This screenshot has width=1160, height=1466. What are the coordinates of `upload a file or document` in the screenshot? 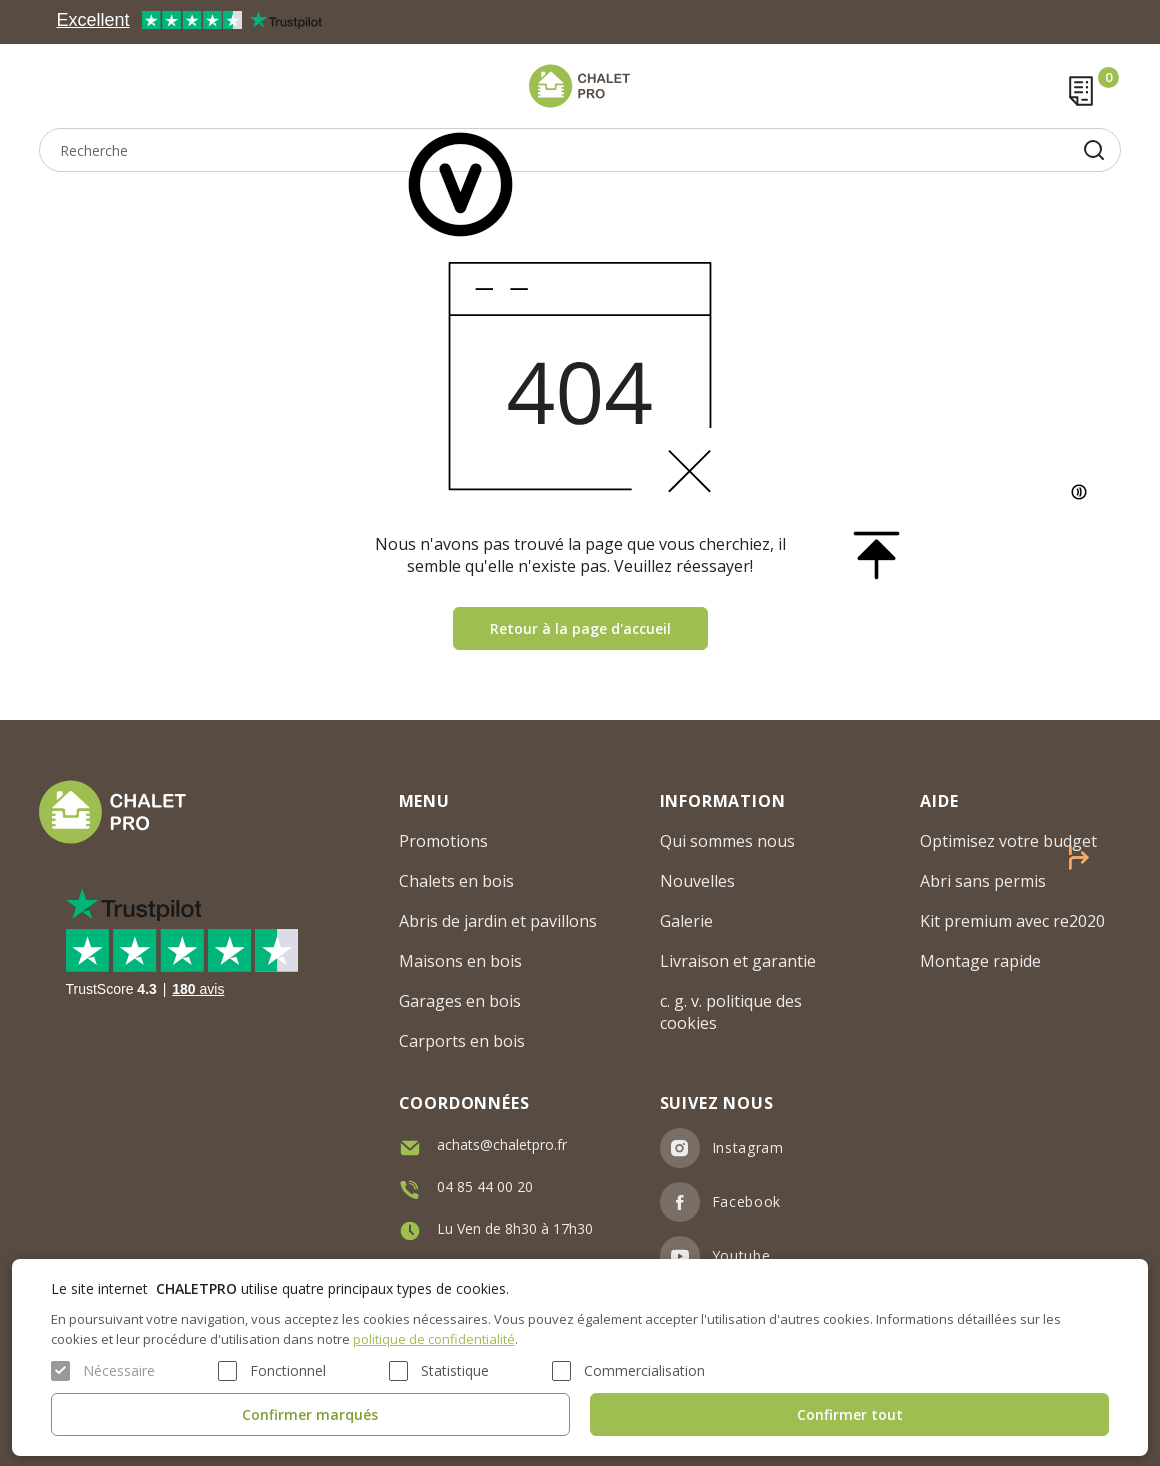 It's located at (876, 554).